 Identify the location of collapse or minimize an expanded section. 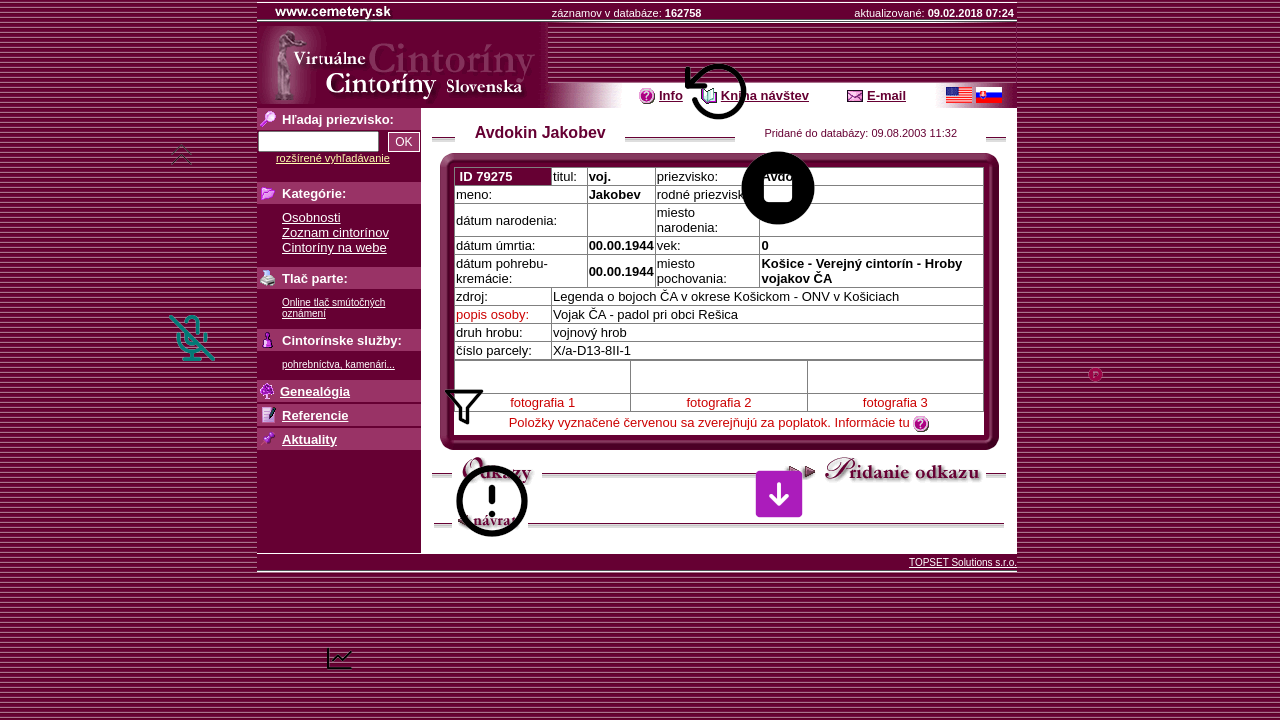
(181, 155).